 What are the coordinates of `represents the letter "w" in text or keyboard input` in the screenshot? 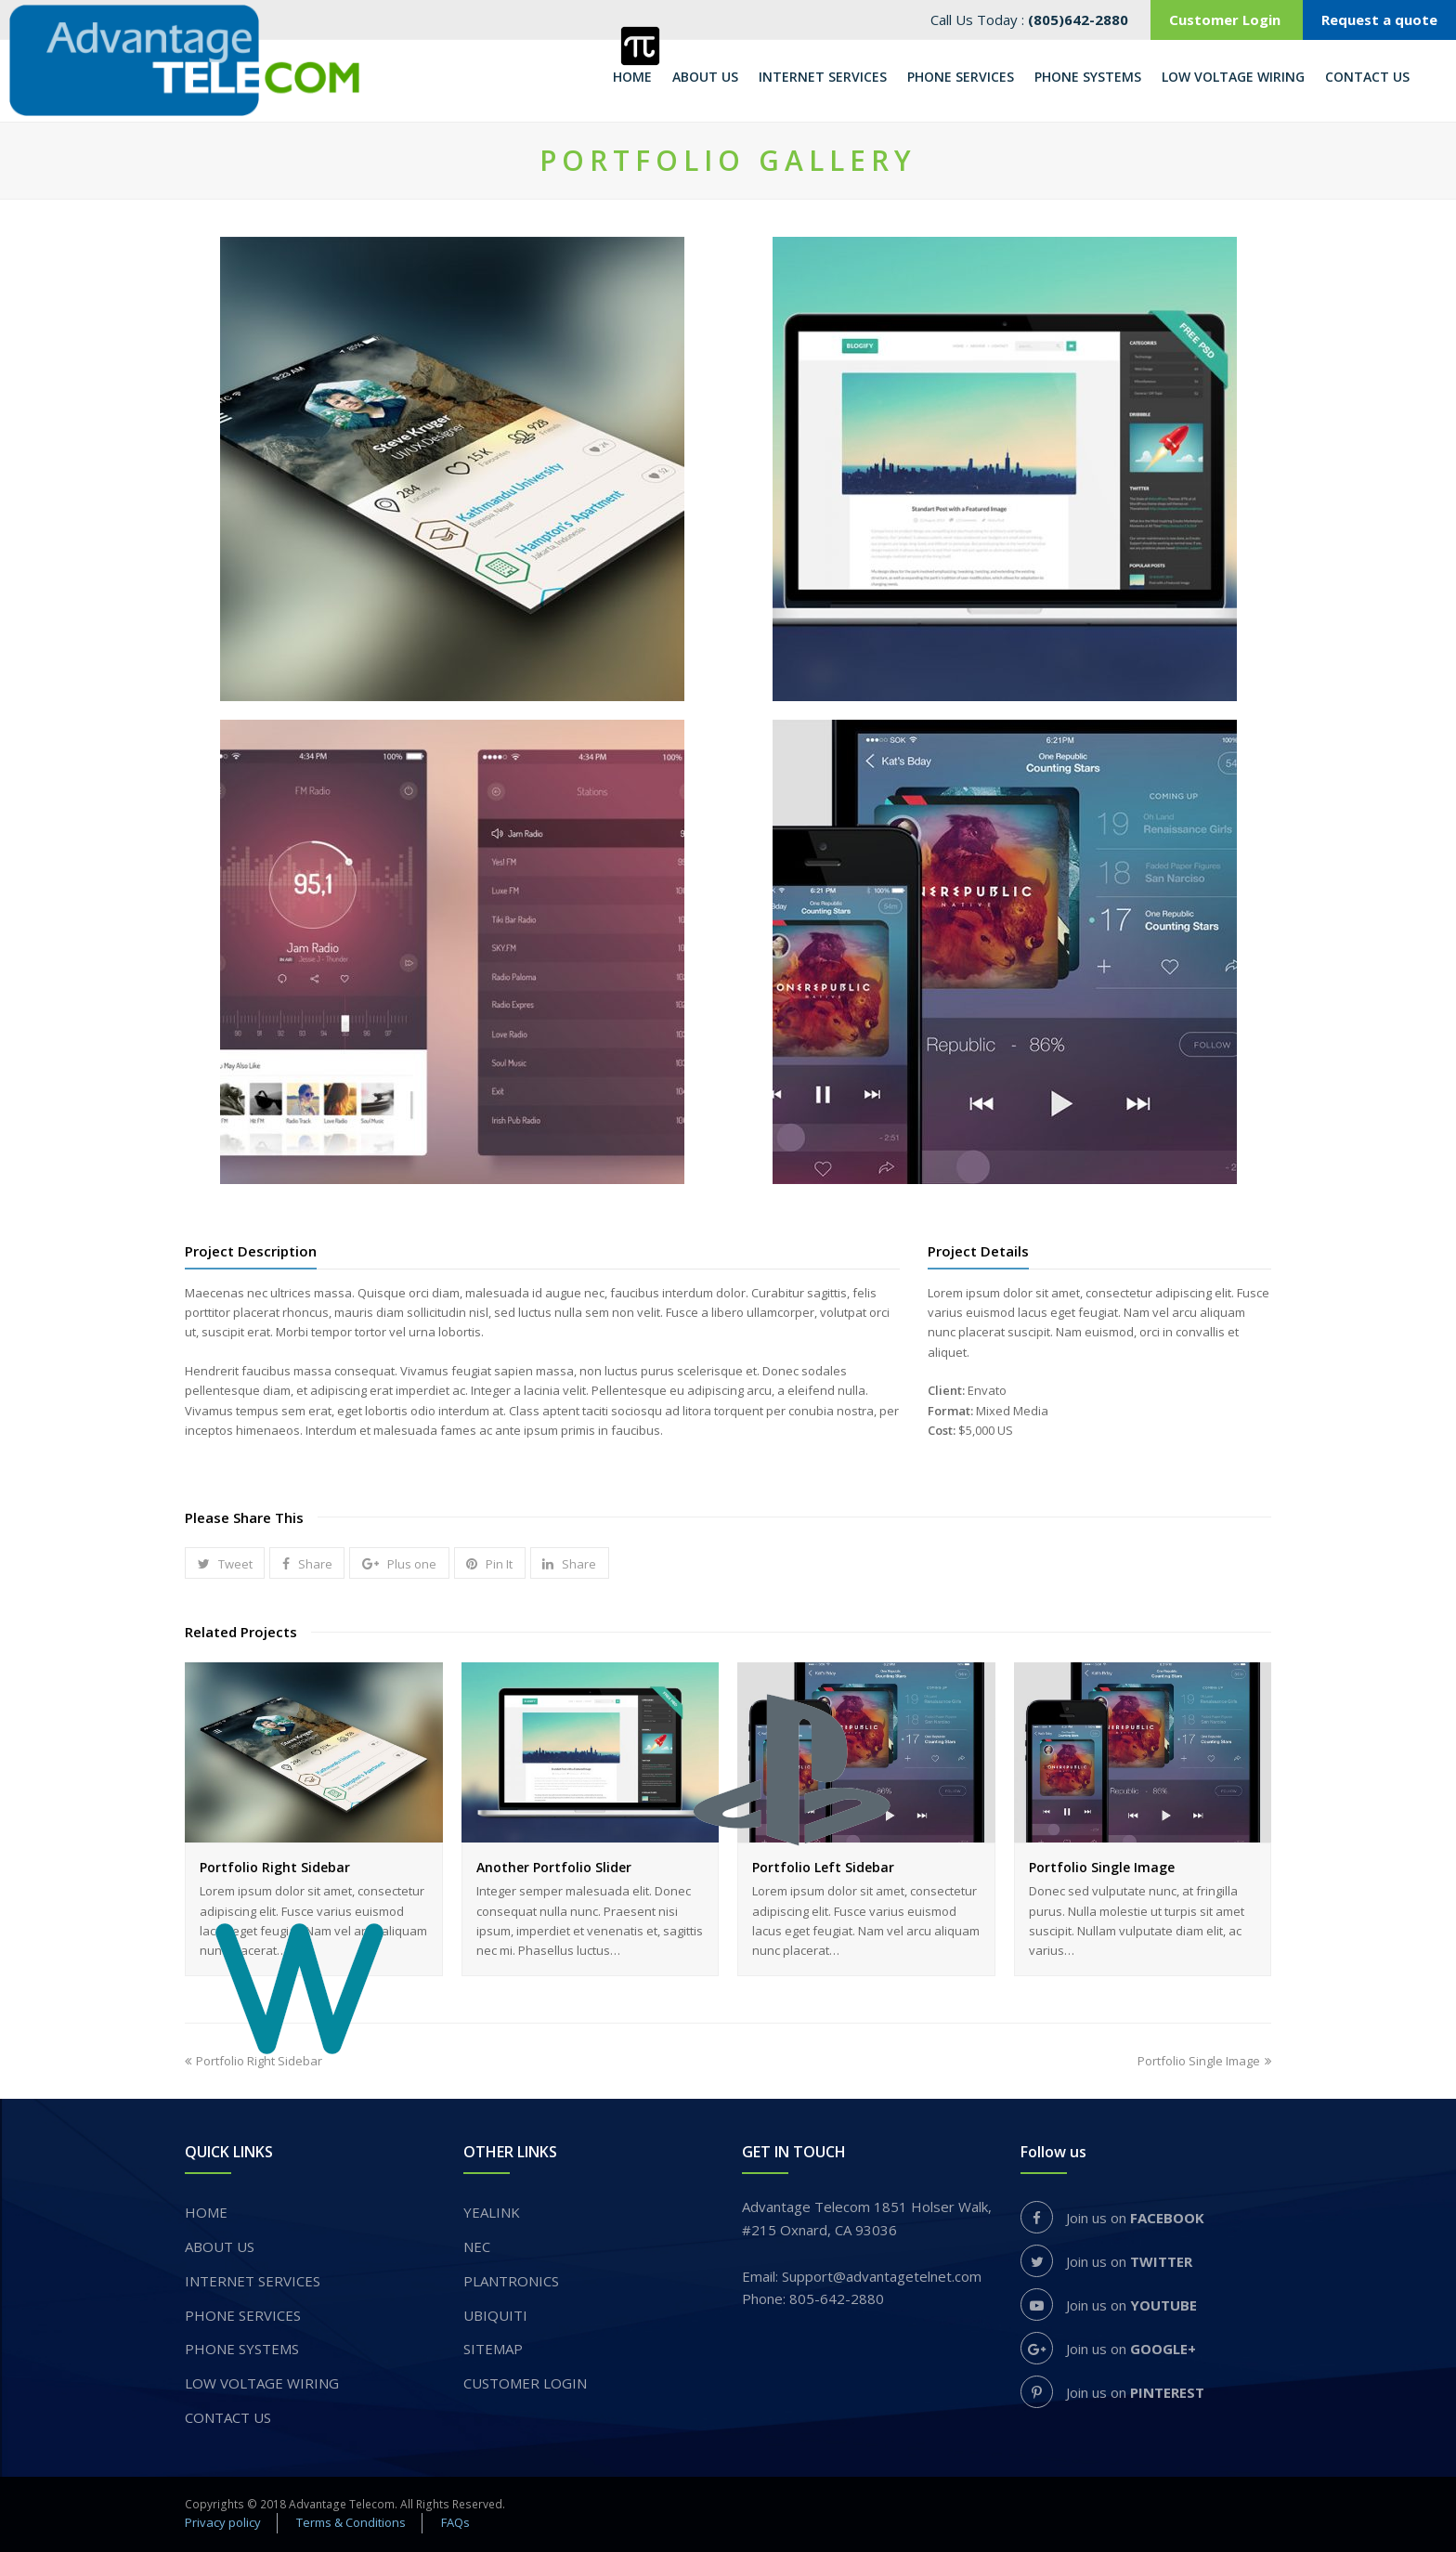 It's located at (299, 1988).